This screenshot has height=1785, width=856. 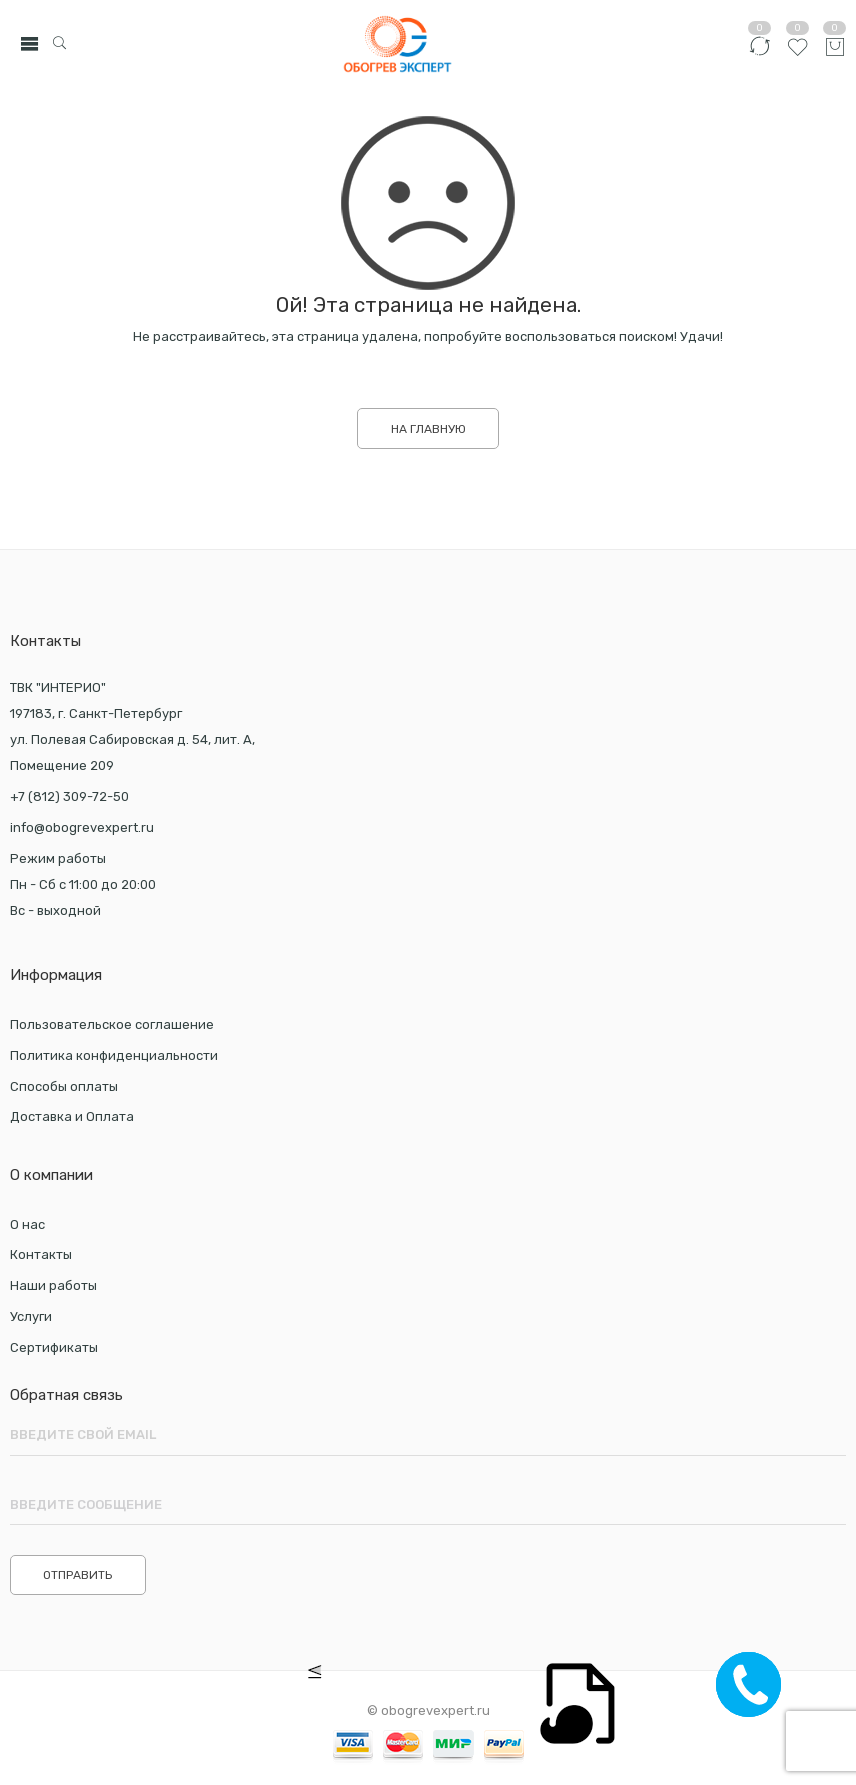 What do you see at coordinates (315, 1672) in the screenshot?
I see `less than or equal to mathematical operator` at bounding box center [315, 1672].